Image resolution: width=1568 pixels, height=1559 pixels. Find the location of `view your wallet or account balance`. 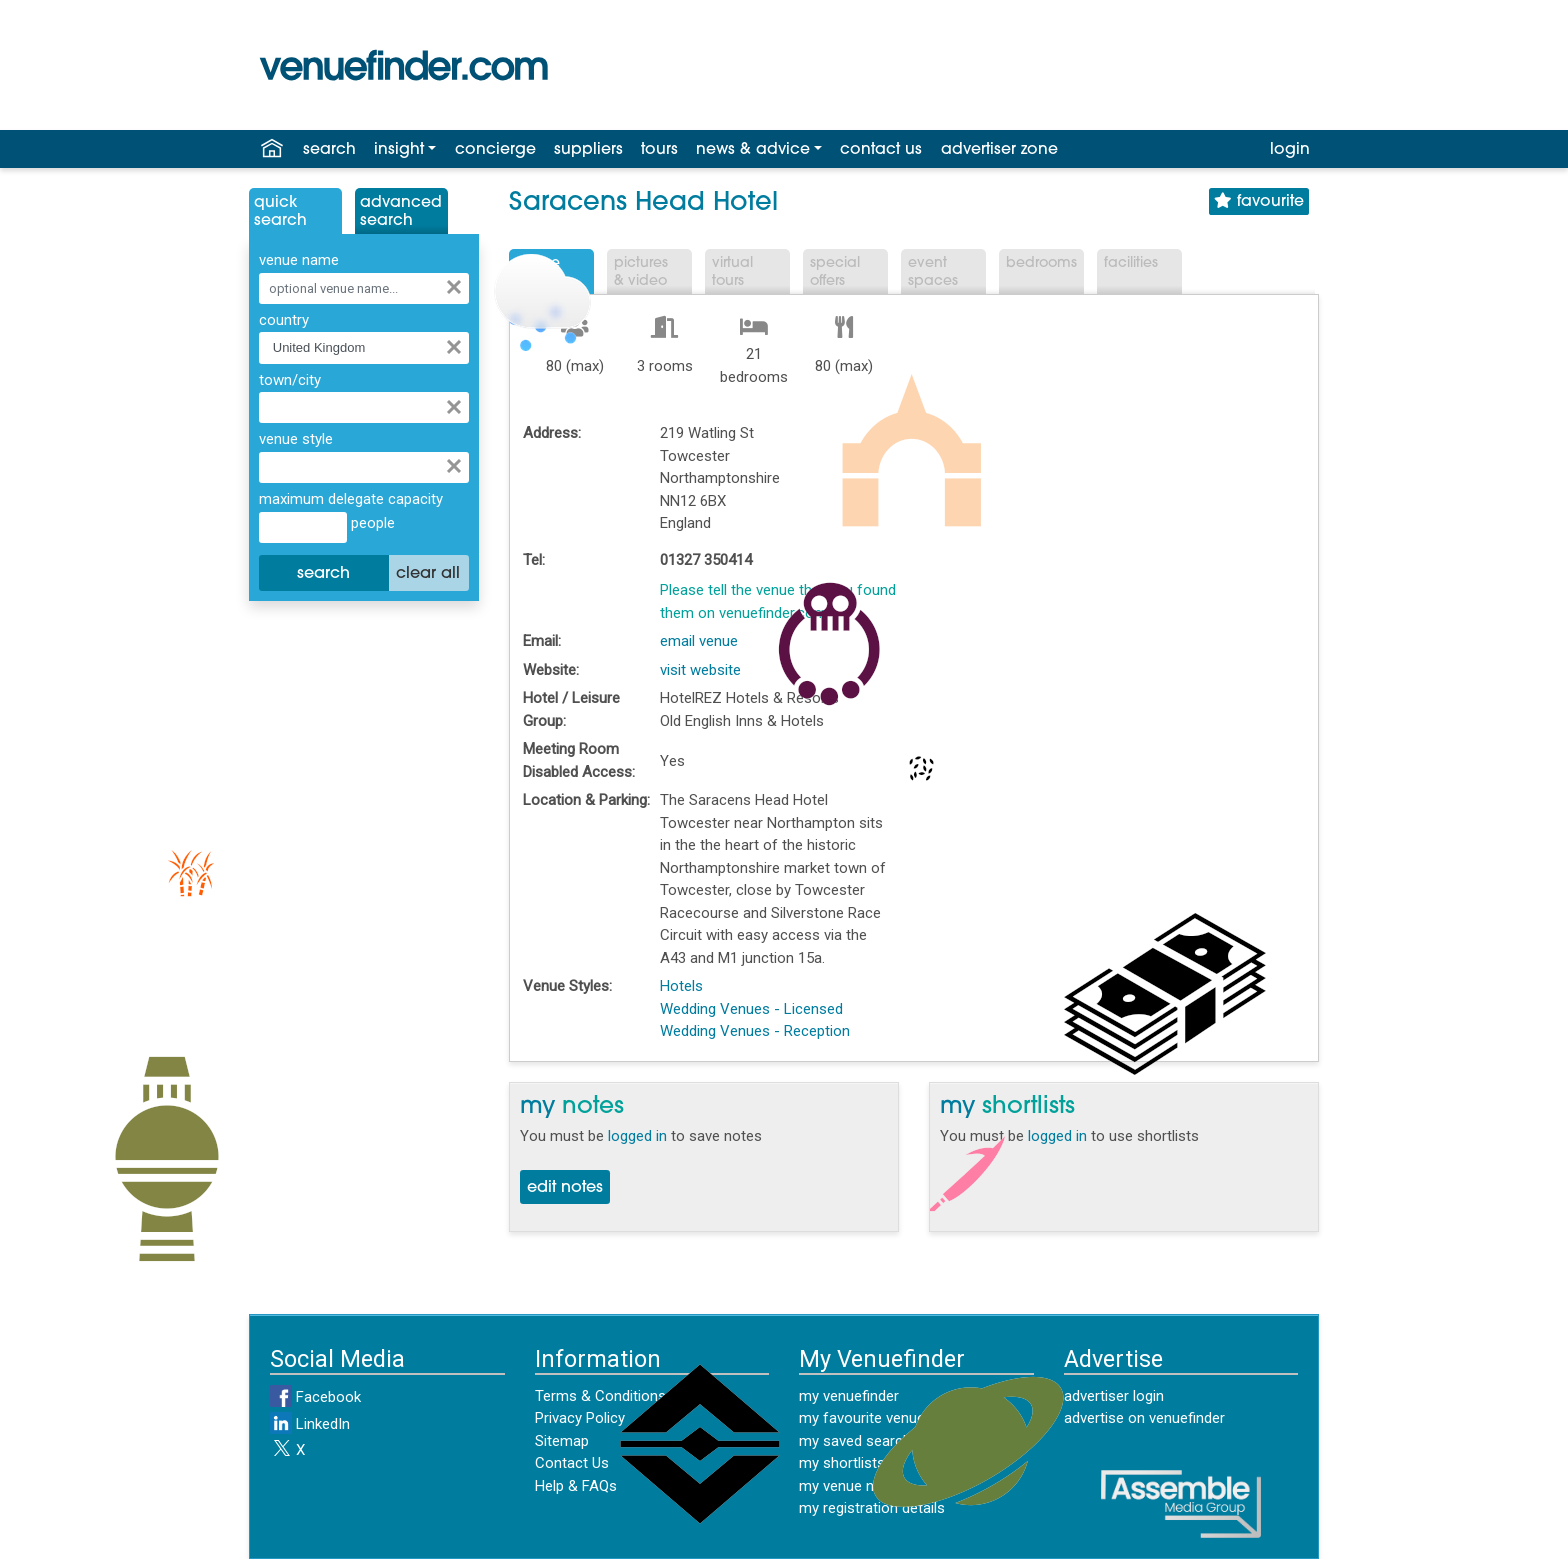

view your wallet or account balance is located at coordinates (1165, 994).